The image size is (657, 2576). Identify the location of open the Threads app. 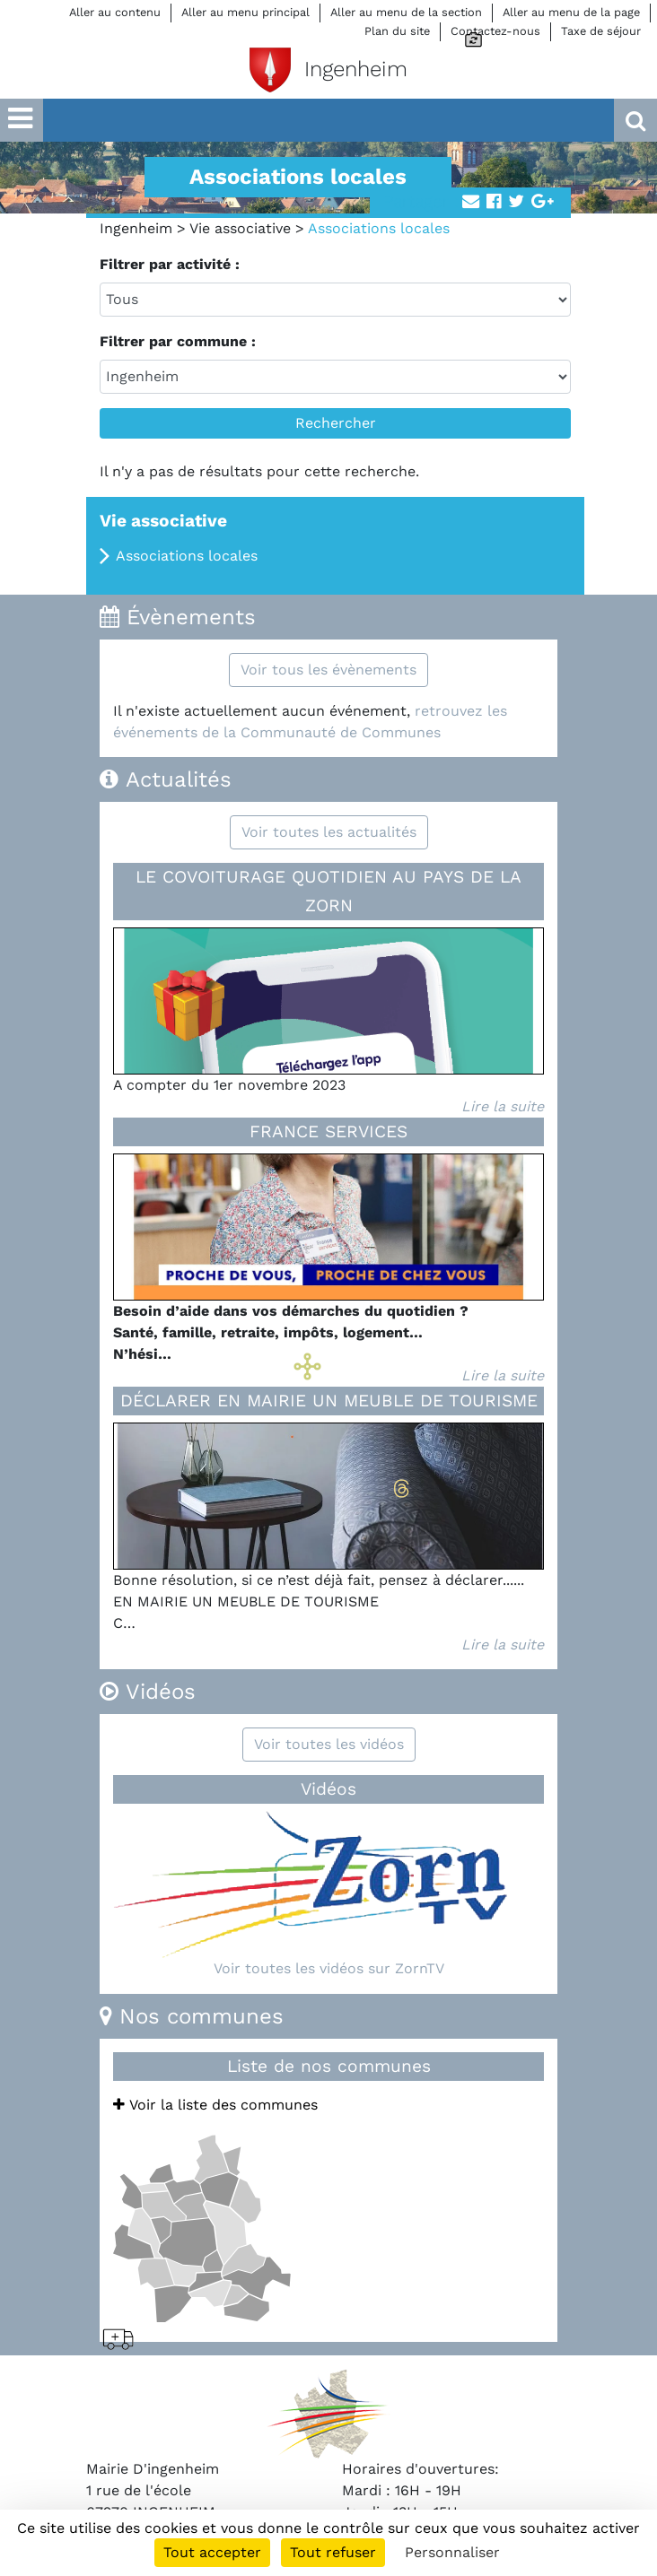
(401, 1488).